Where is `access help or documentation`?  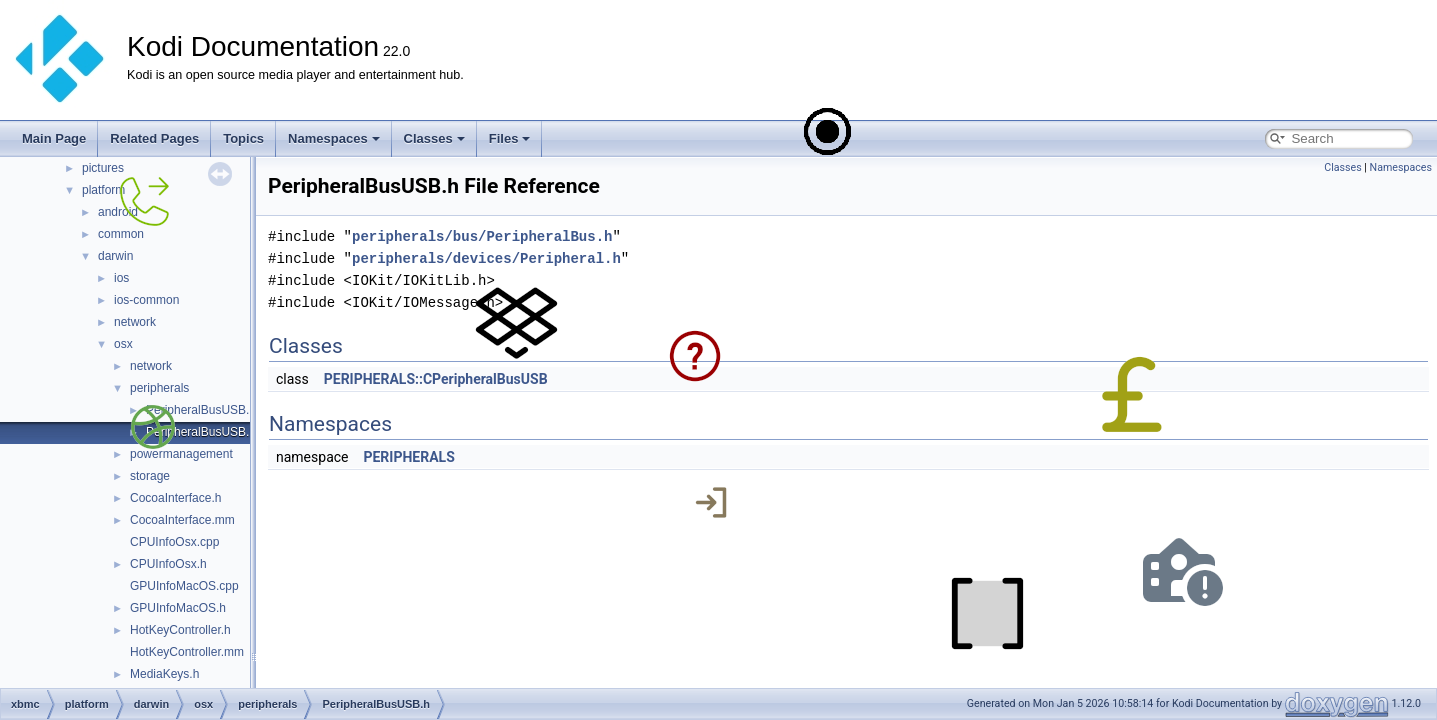
access help or documentation is located at coordinates (697, 358).